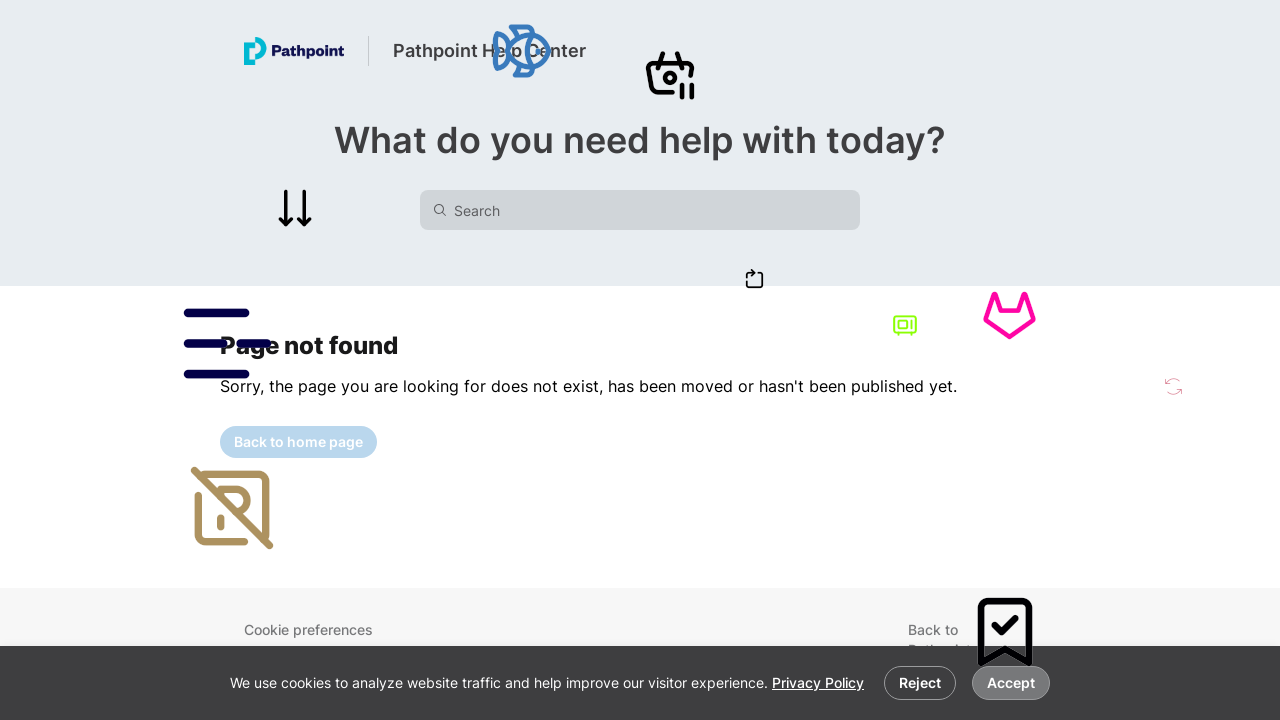 This screenshot has height=720, width=1280. I want to click on remove an item from the list, so click(227, 343).